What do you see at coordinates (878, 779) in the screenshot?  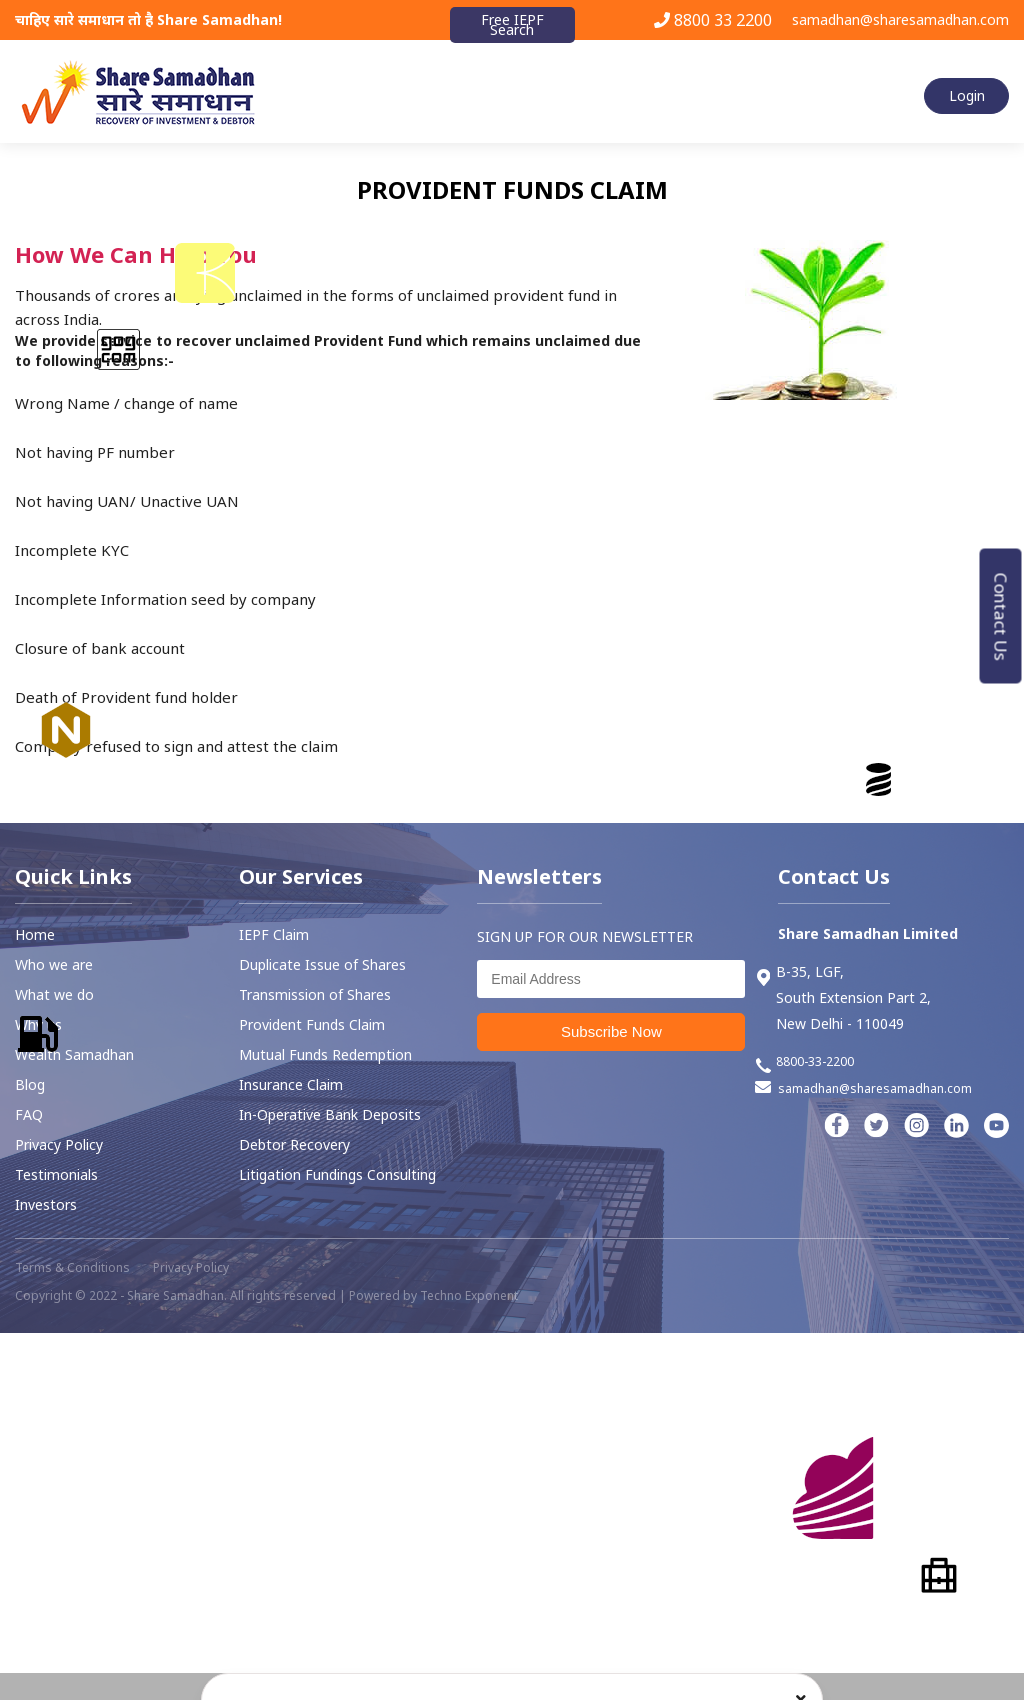 I see `Liquibase database version control logo` at bounding box center [878, 779].